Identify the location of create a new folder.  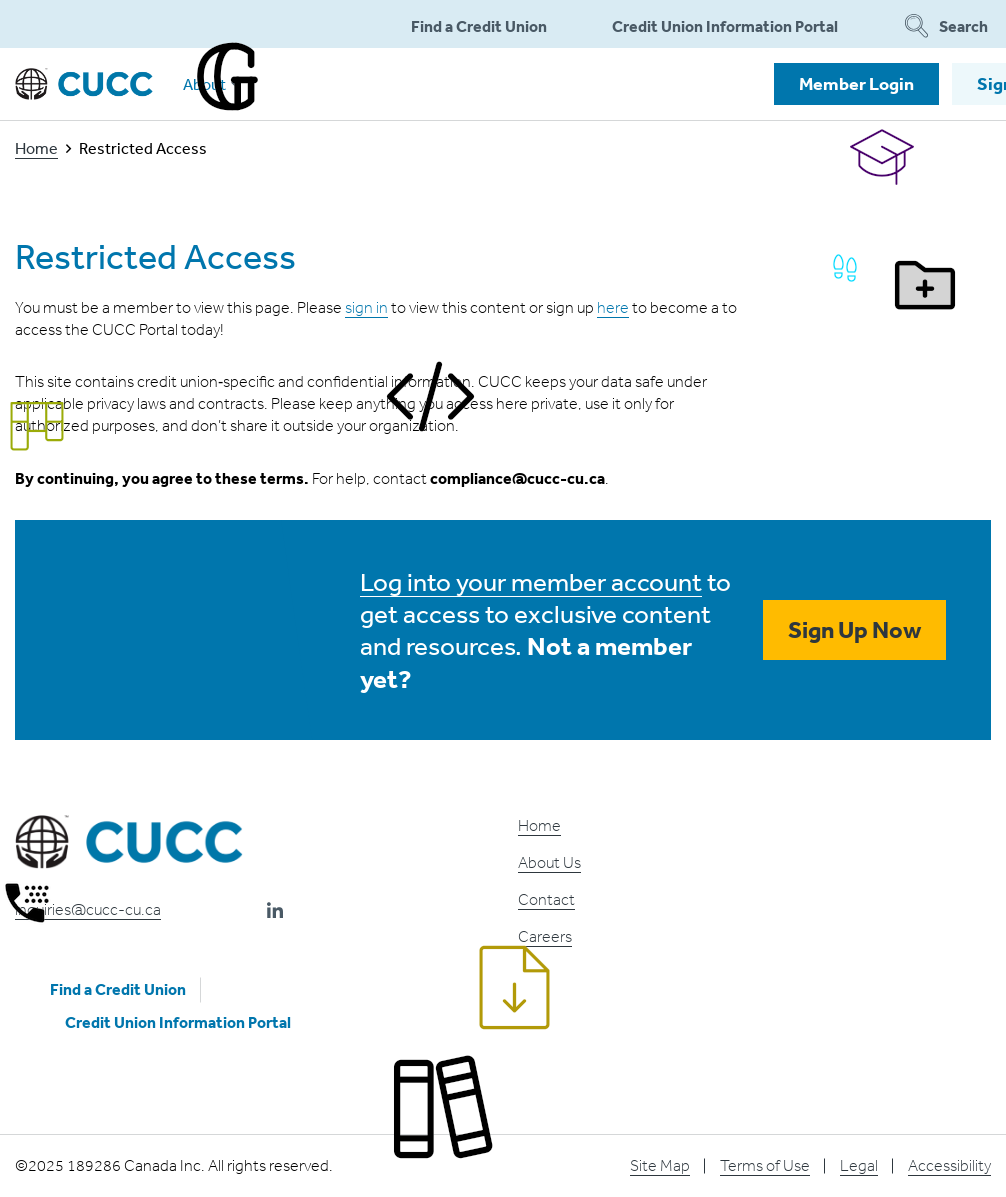
(925, 284).